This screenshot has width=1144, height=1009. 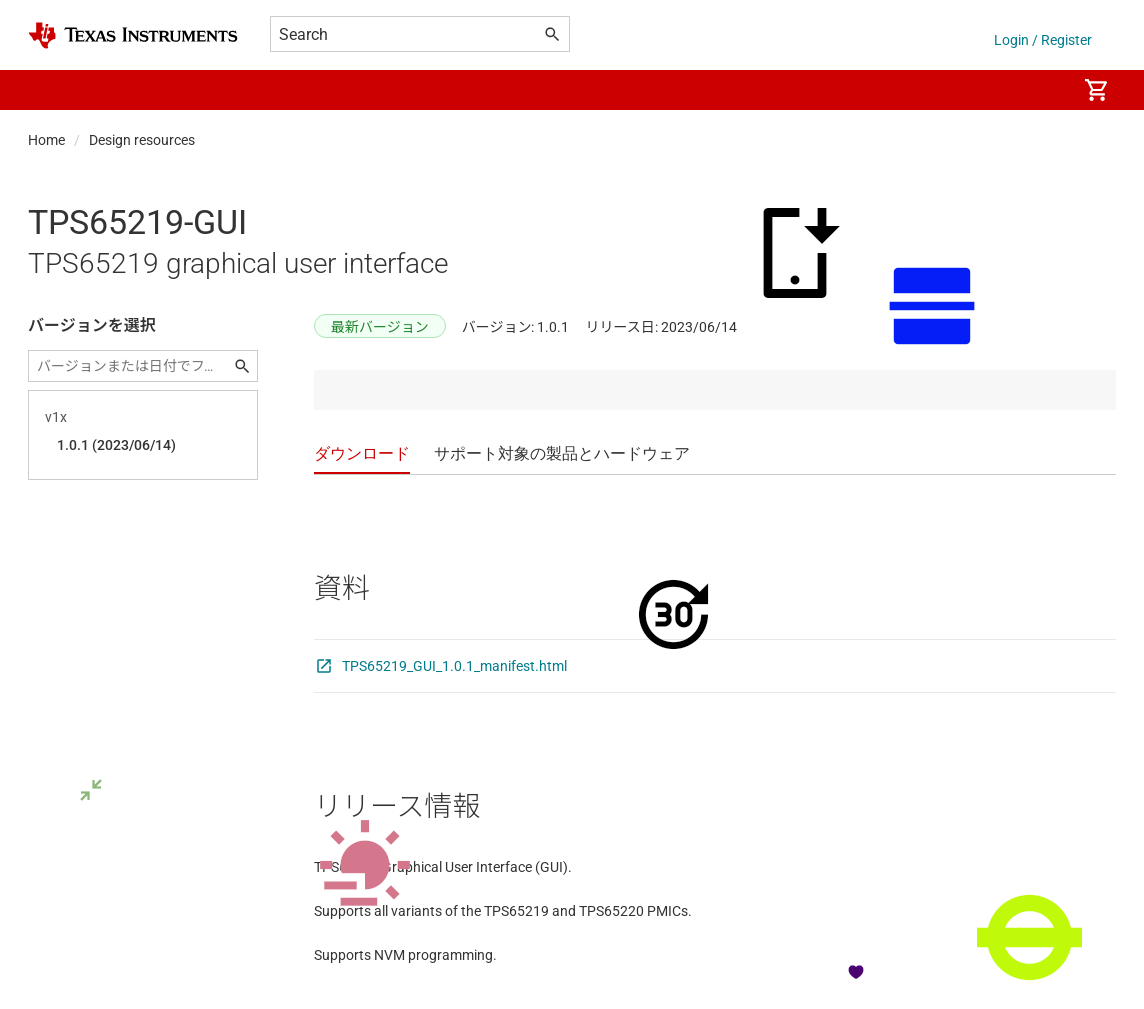 I want to click on skip forward 30 seconds, so click(x=673, y=614).